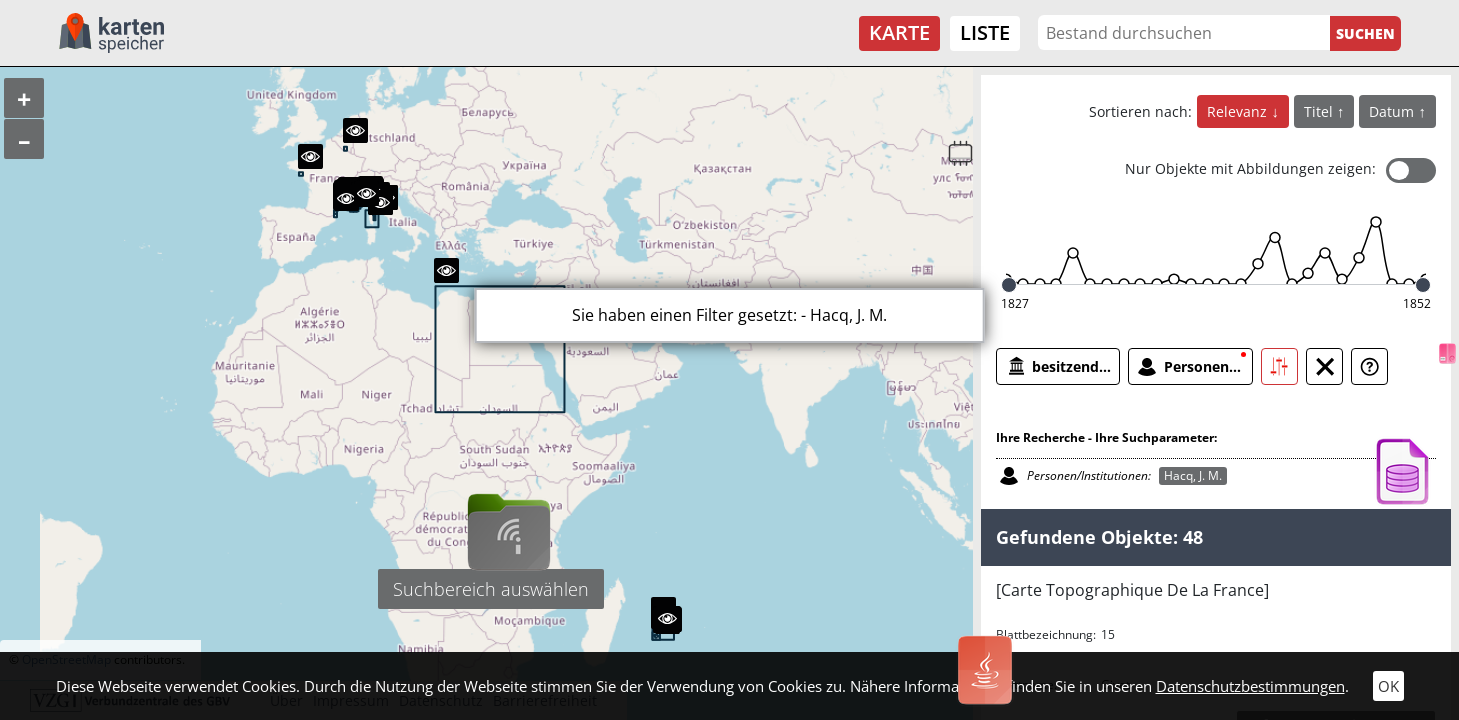  I want to click on view system hardware information, so click(960, 152).